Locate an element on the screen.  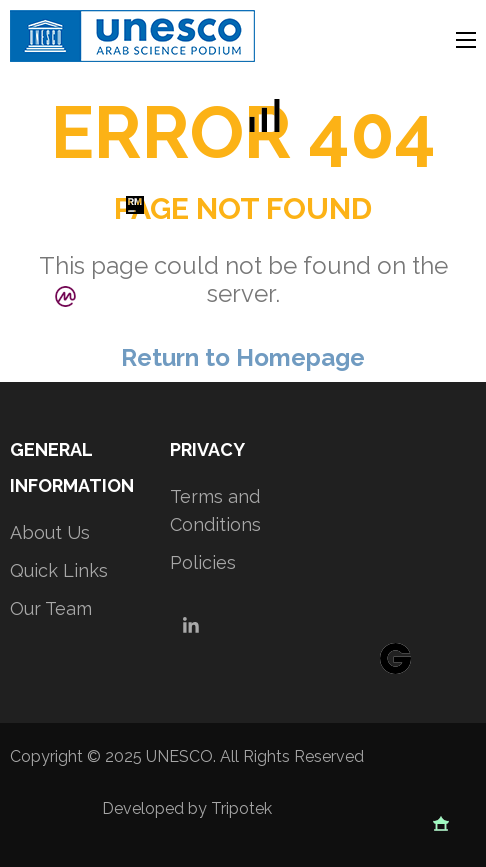
open CoinMarketCap app is located at coordinates (65, 296).